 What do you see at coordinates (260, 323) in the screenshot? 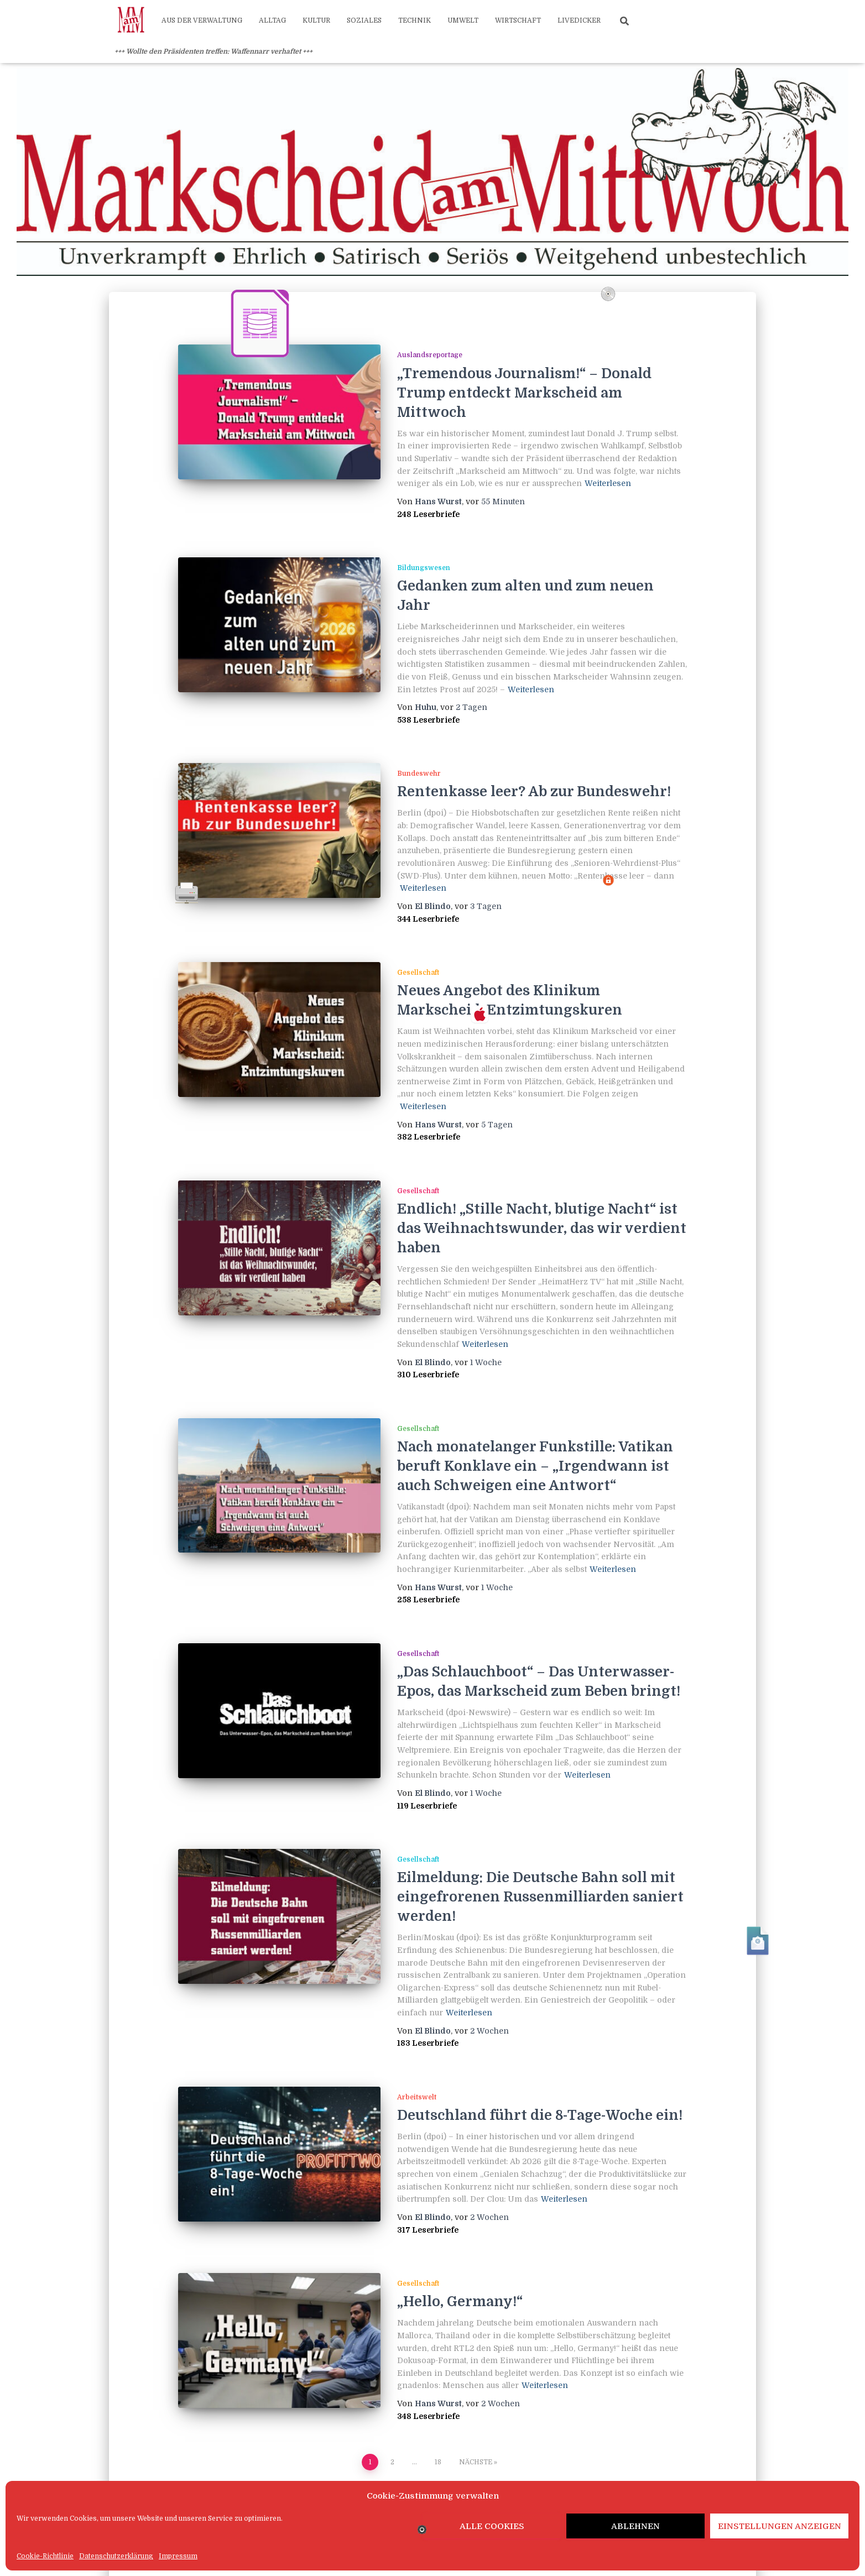
I see `open a libreoffice base database file` at bounding box center [260, 323].